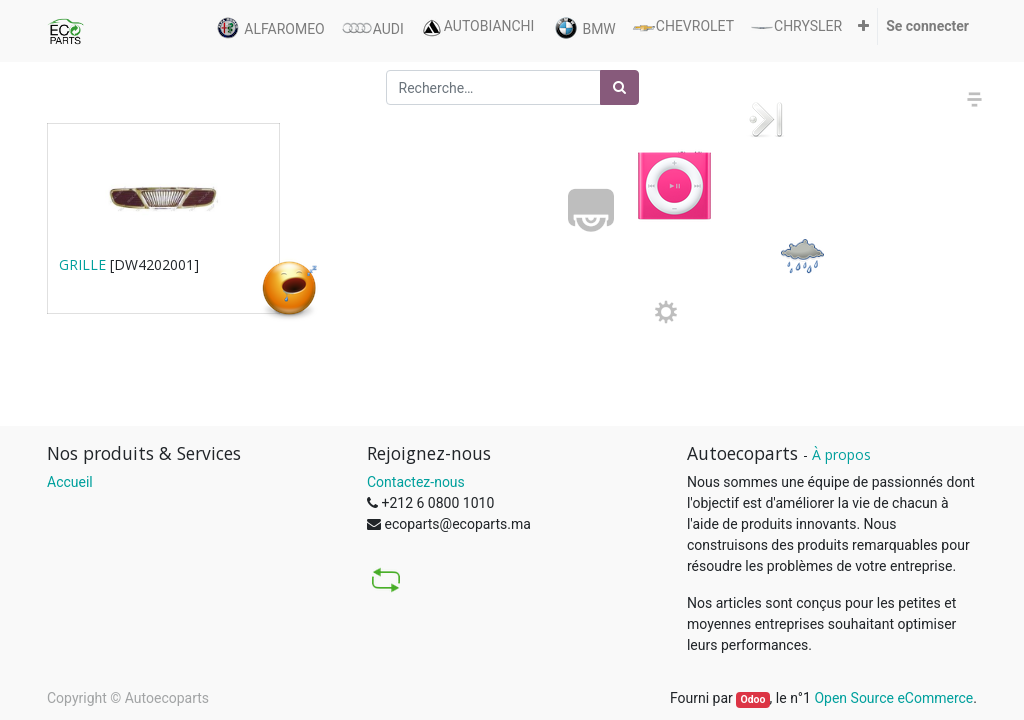 This screenshot has height=720, width=1024. I want to click on sync or refresh email messages, so click(386, 580).